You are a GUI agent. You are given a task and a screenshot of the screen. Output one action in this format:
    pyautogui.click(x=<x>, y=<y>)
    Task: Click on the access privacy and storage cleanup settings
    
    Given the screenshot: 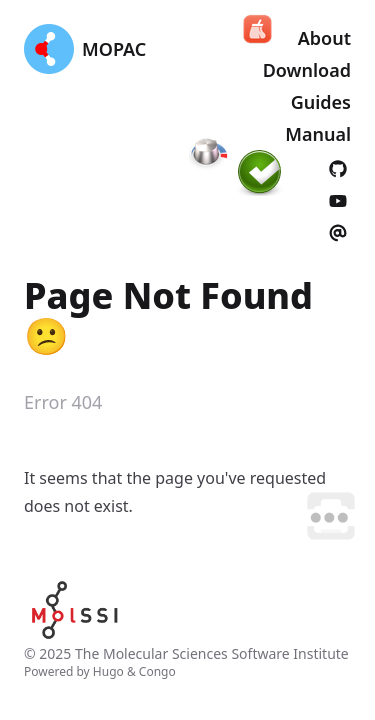 What is the action you would take?
    pyautogui.click(x=257, y=29)
    